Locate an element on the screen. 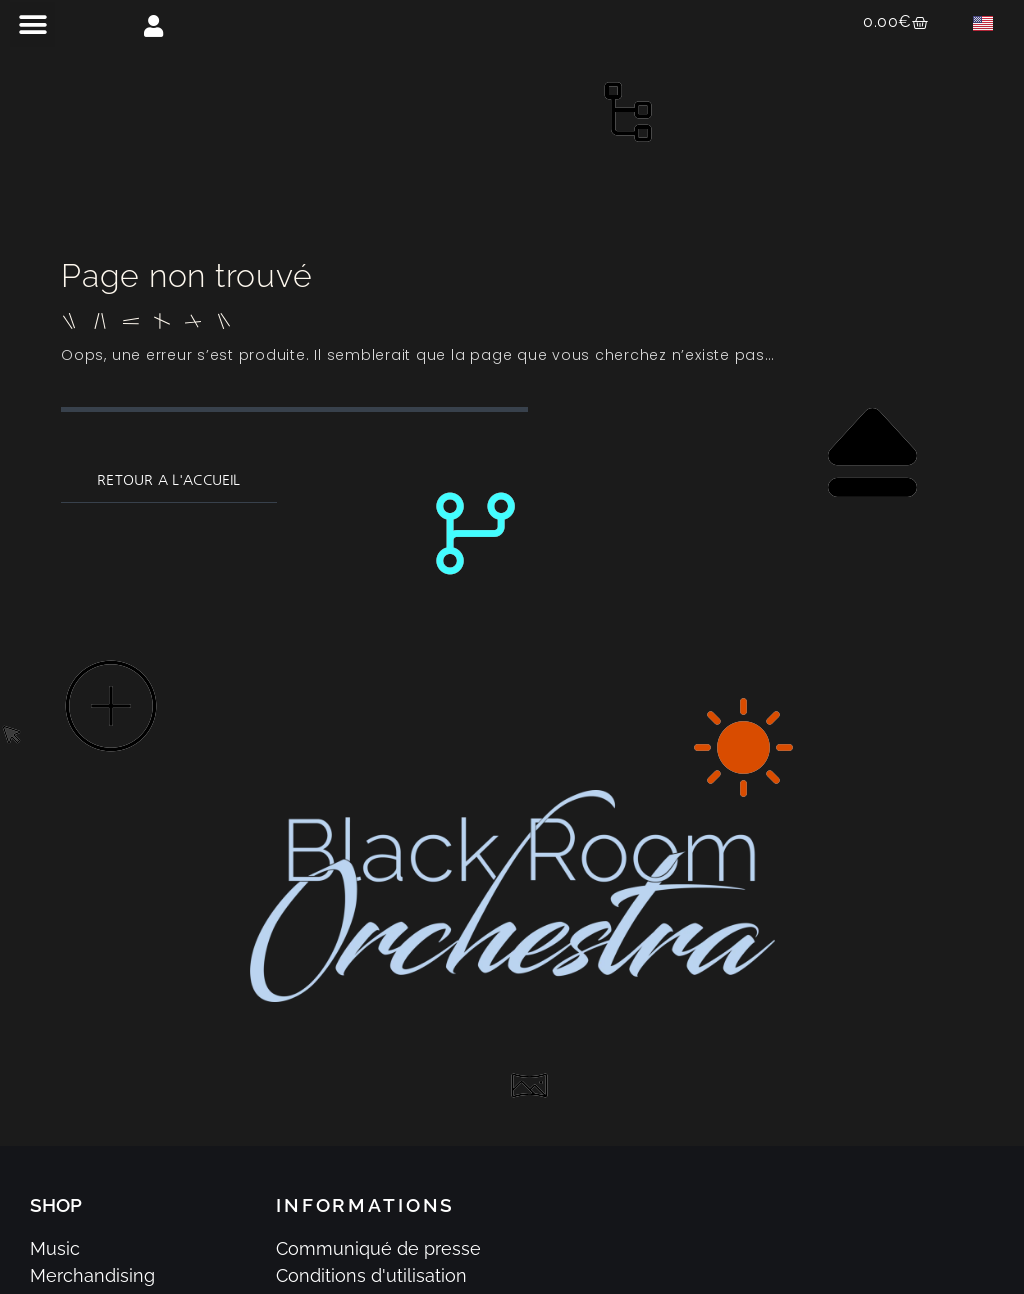 The width and height of the screenshot is (1024, 1294). view repository branches is located at coordinates (470, 533).